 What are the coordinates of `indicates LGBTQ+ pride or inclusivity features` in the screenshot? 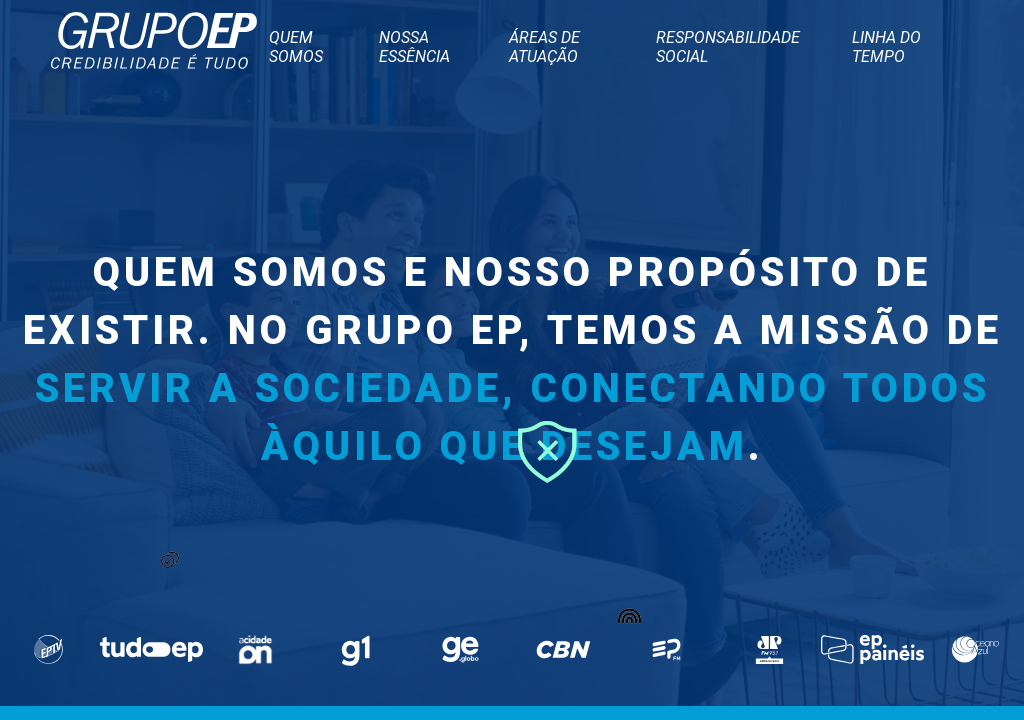 It's located at (629, 616).